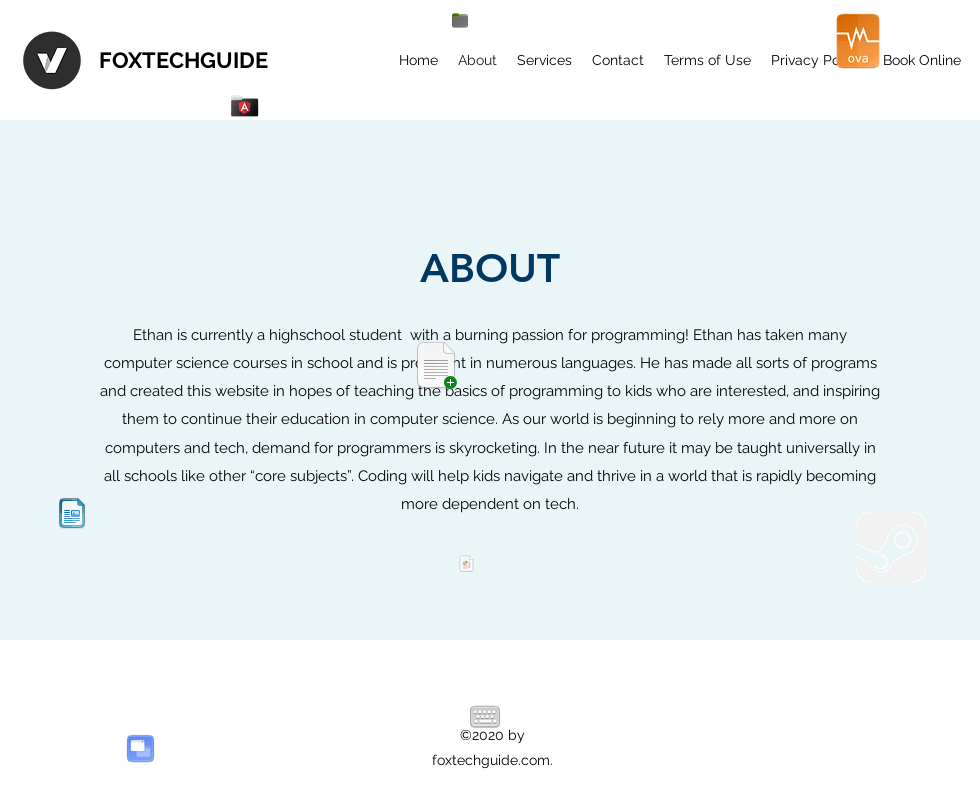 The image size is (980, 805). I want to click on access keyboard settings, so click(485, 717).